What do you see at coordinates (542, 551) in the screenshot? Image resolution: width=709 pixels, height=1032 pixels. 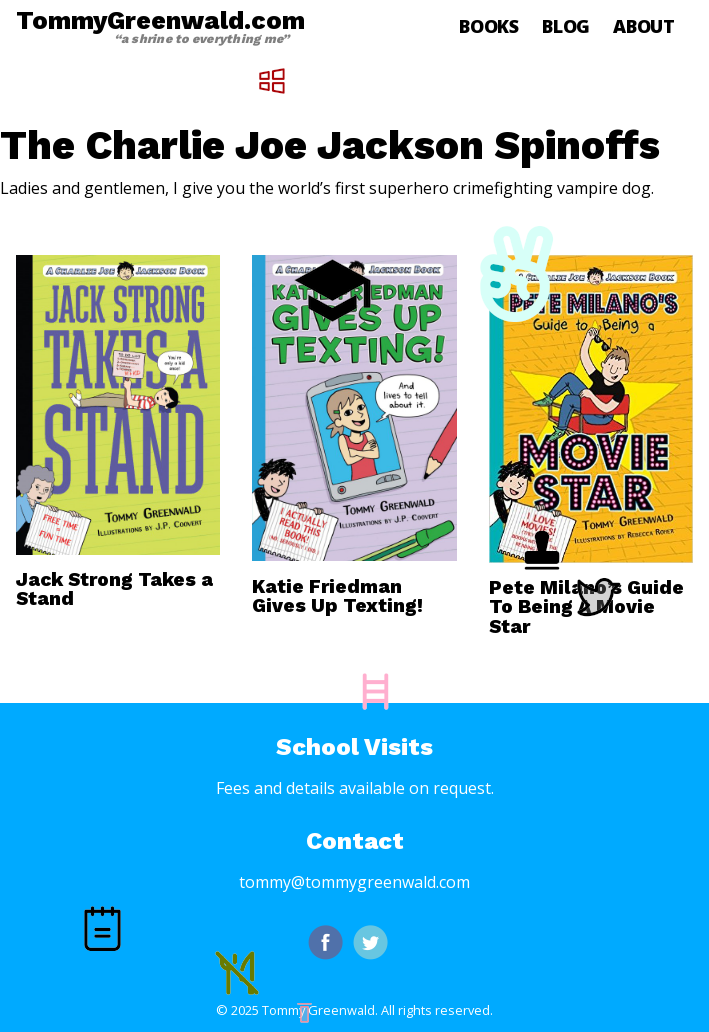 I see `apply a stamp or seal to a document` at bounding box center [542, 551].